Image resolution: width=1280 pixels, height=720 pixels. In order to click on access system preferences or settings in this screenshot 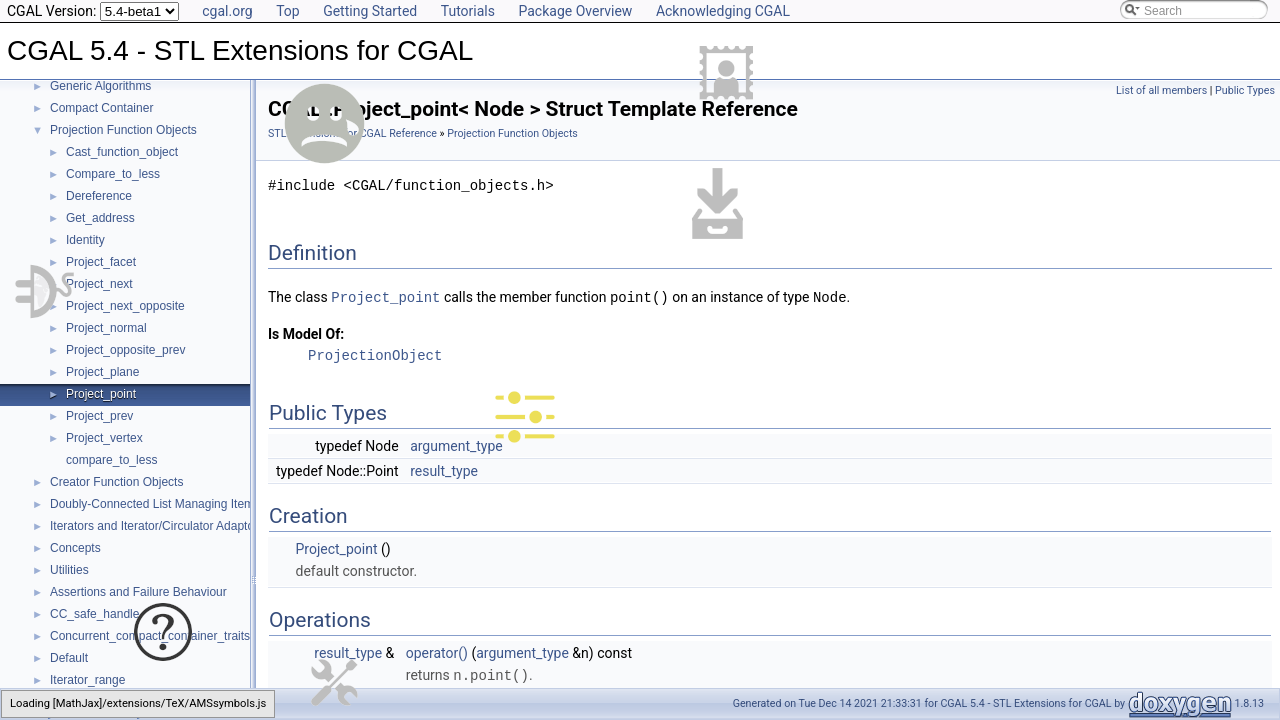, I will do `click(525, 417)`.